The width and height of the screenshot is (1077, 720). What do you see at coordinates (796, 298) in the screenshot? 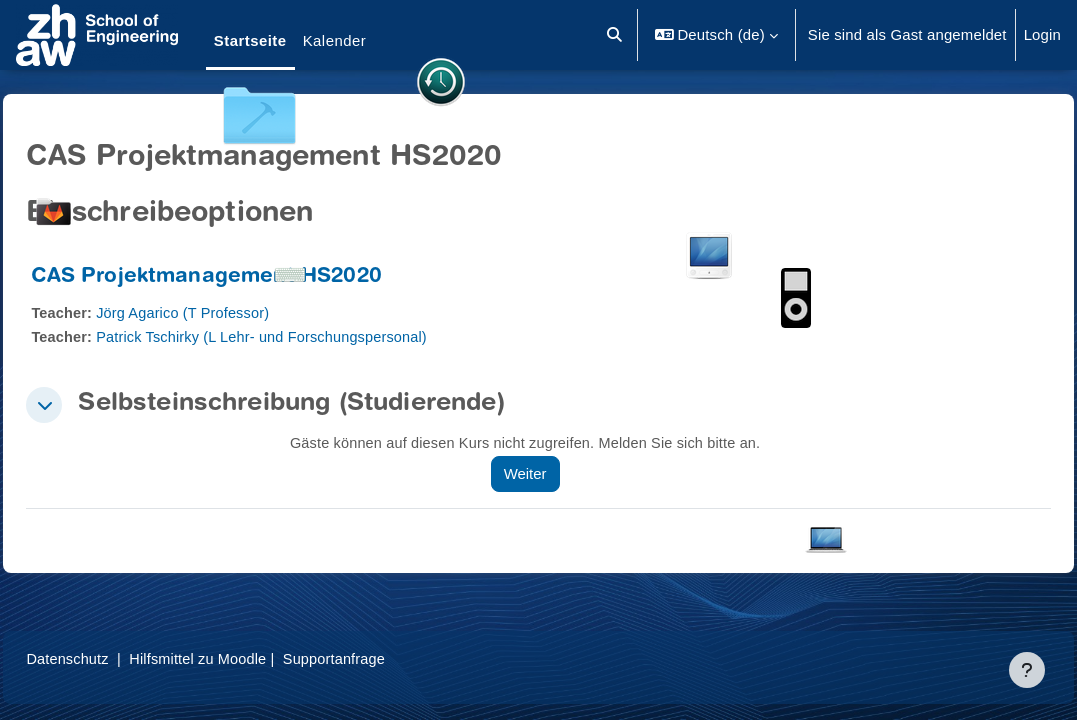
I see `iPod nano device in sidebar` at bounding box center [796, 298].